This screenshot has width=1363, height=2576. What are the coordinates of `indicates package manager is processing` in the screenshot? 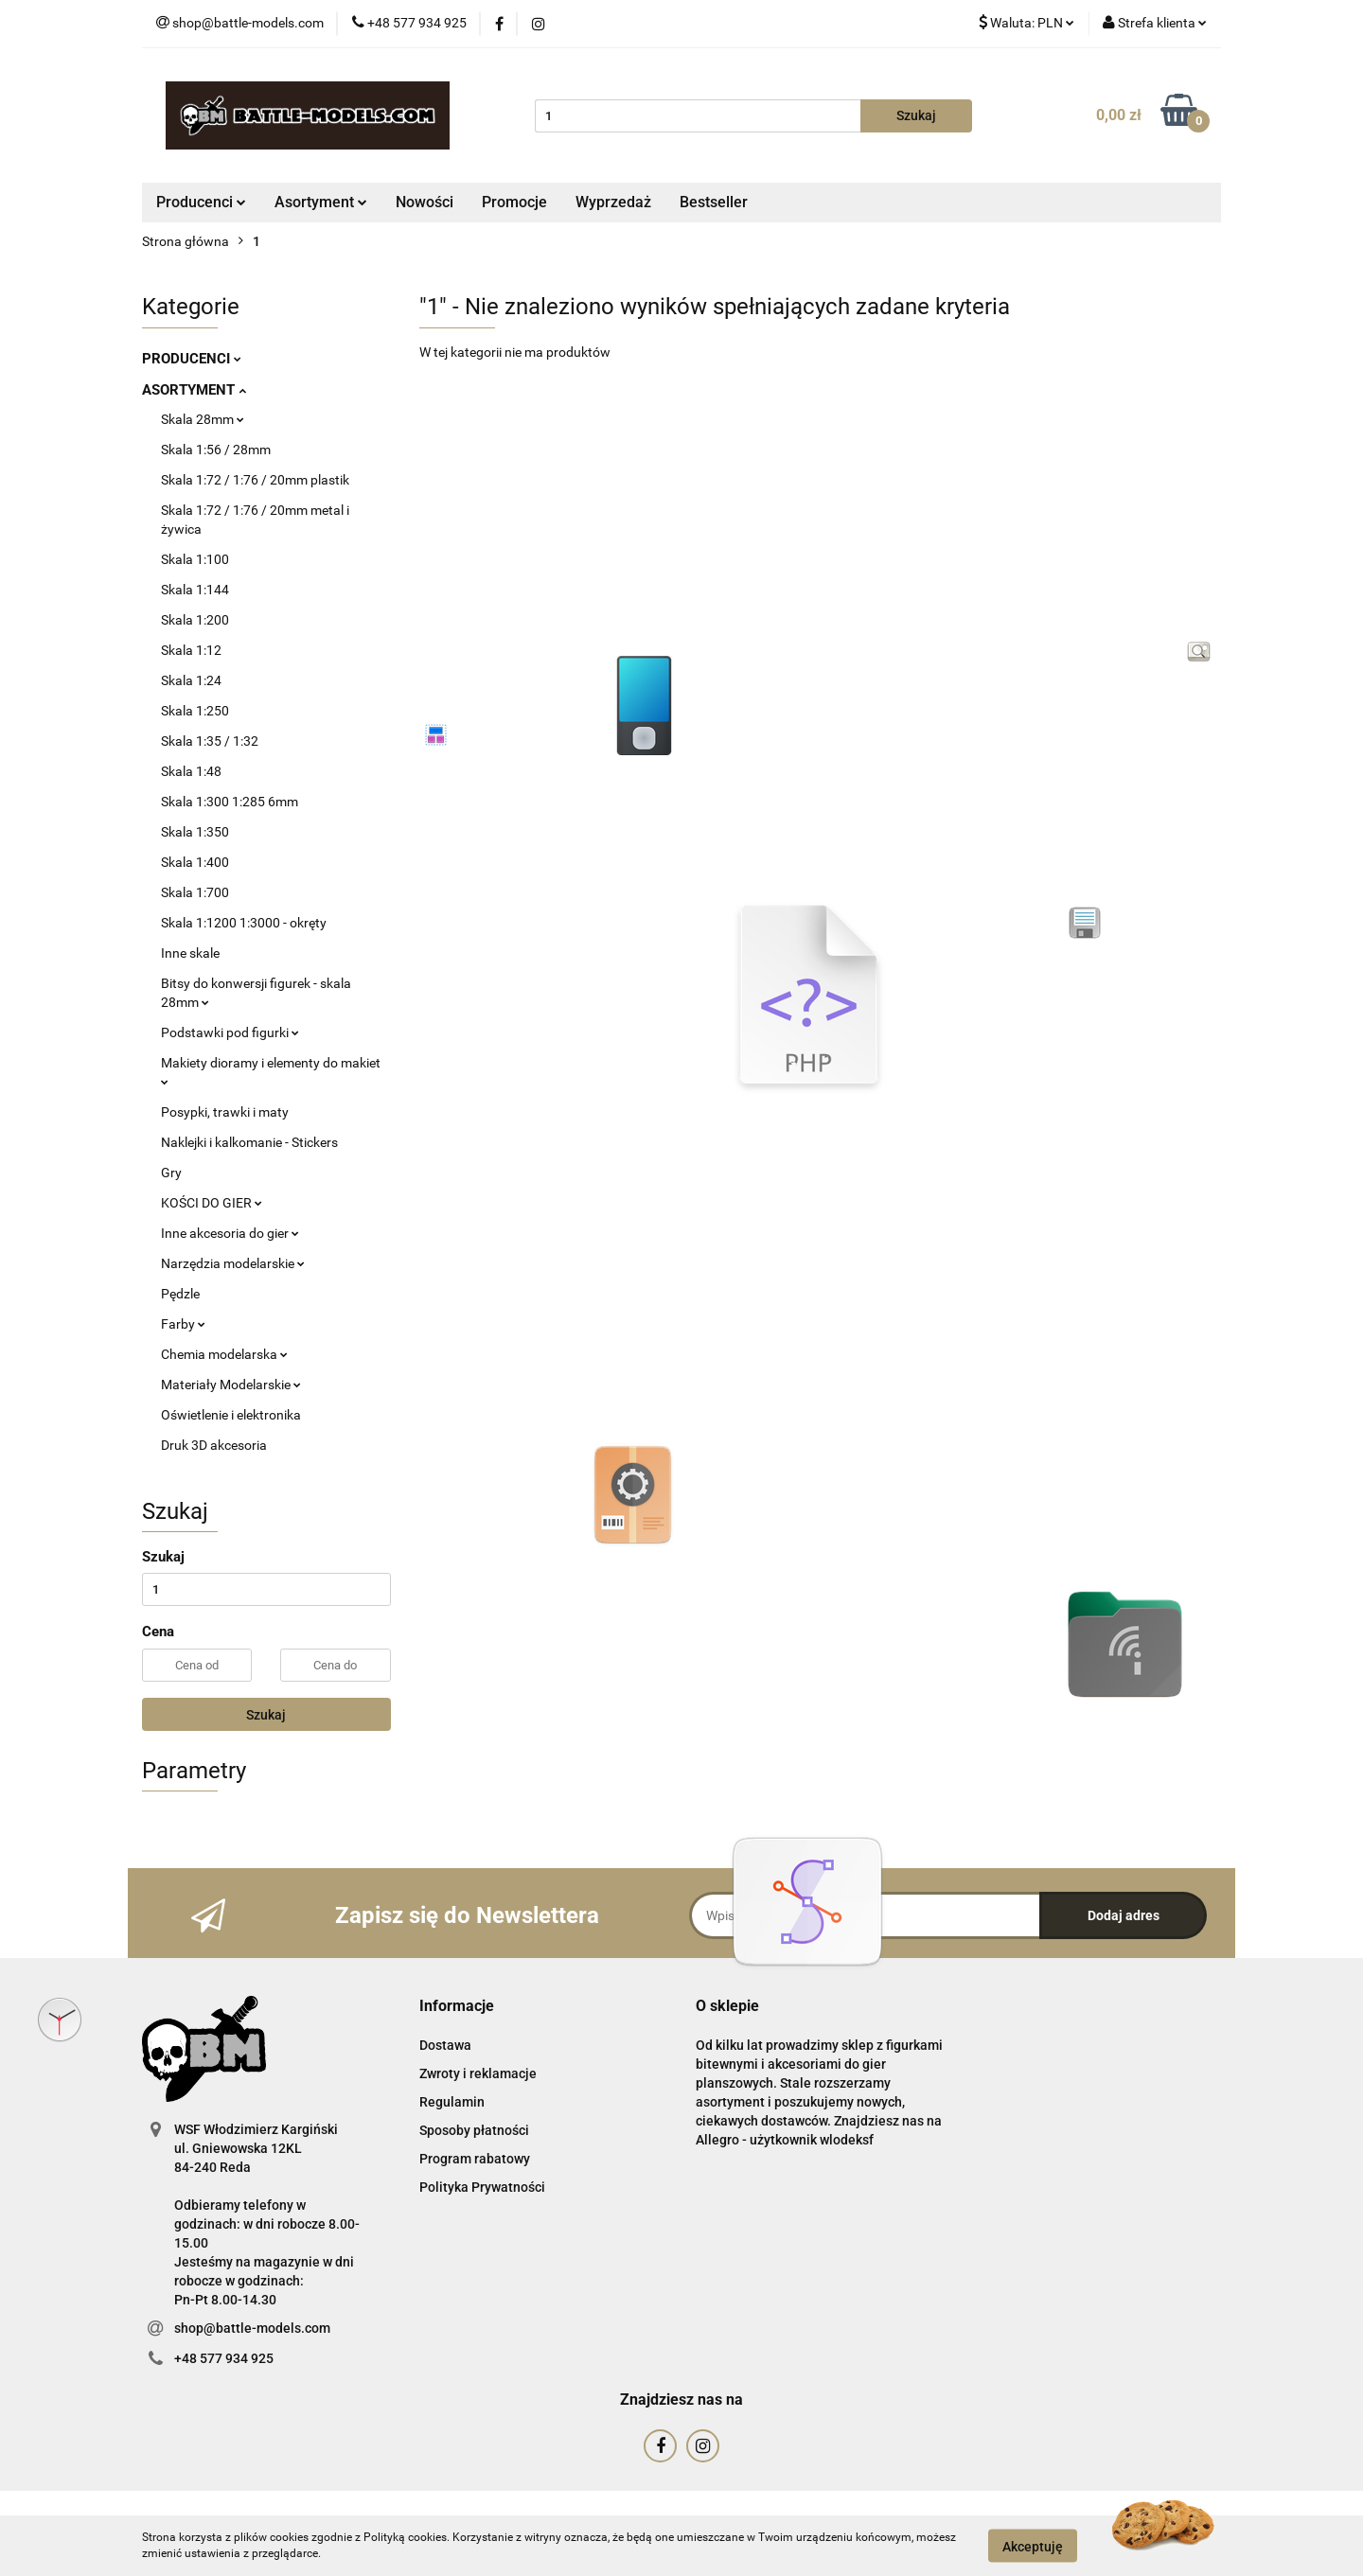 It's located at (632, 1494).